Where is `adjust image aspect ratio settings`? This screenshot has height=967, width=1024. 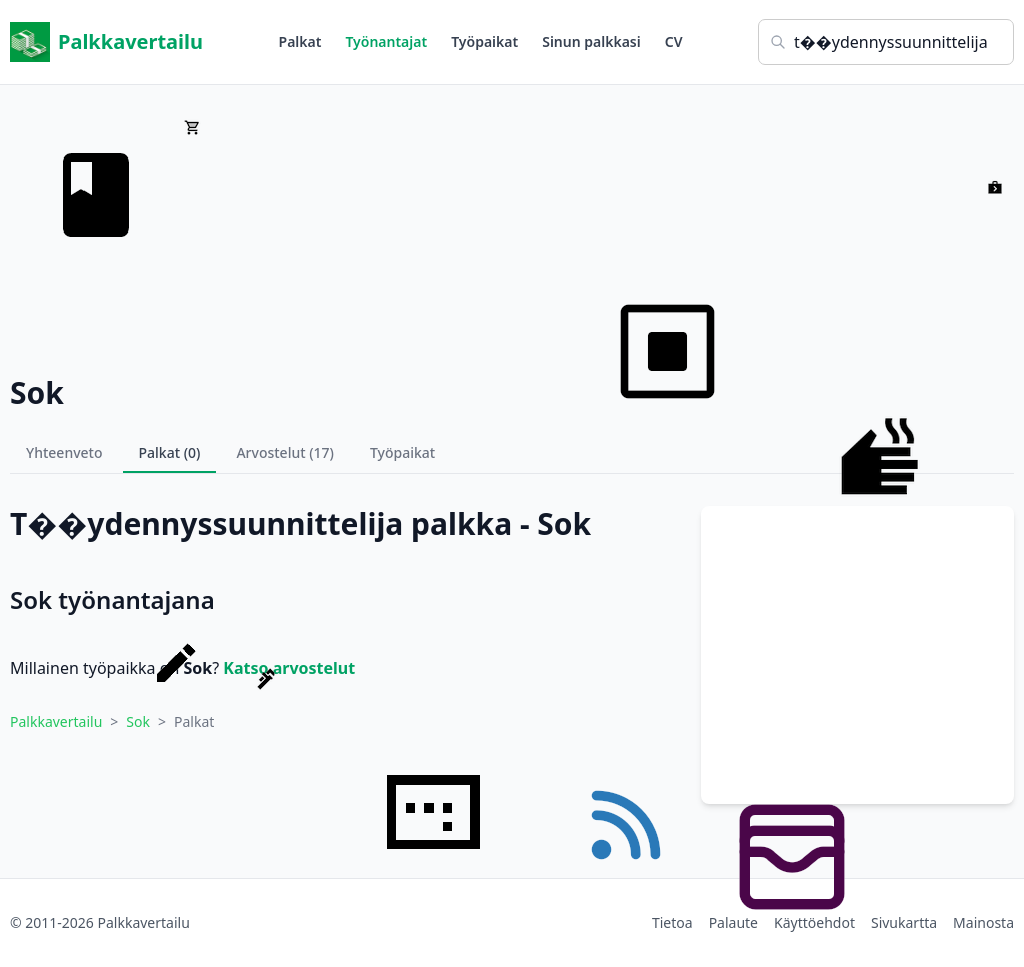 adjust image aspect ratio settings is located at coordinates (433, 812).